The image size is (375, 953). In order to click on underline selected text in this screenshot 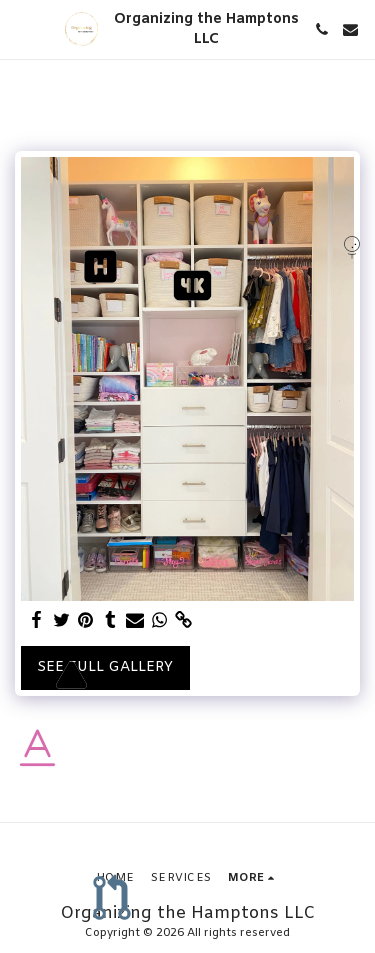, I will do `click(37, 748)`.